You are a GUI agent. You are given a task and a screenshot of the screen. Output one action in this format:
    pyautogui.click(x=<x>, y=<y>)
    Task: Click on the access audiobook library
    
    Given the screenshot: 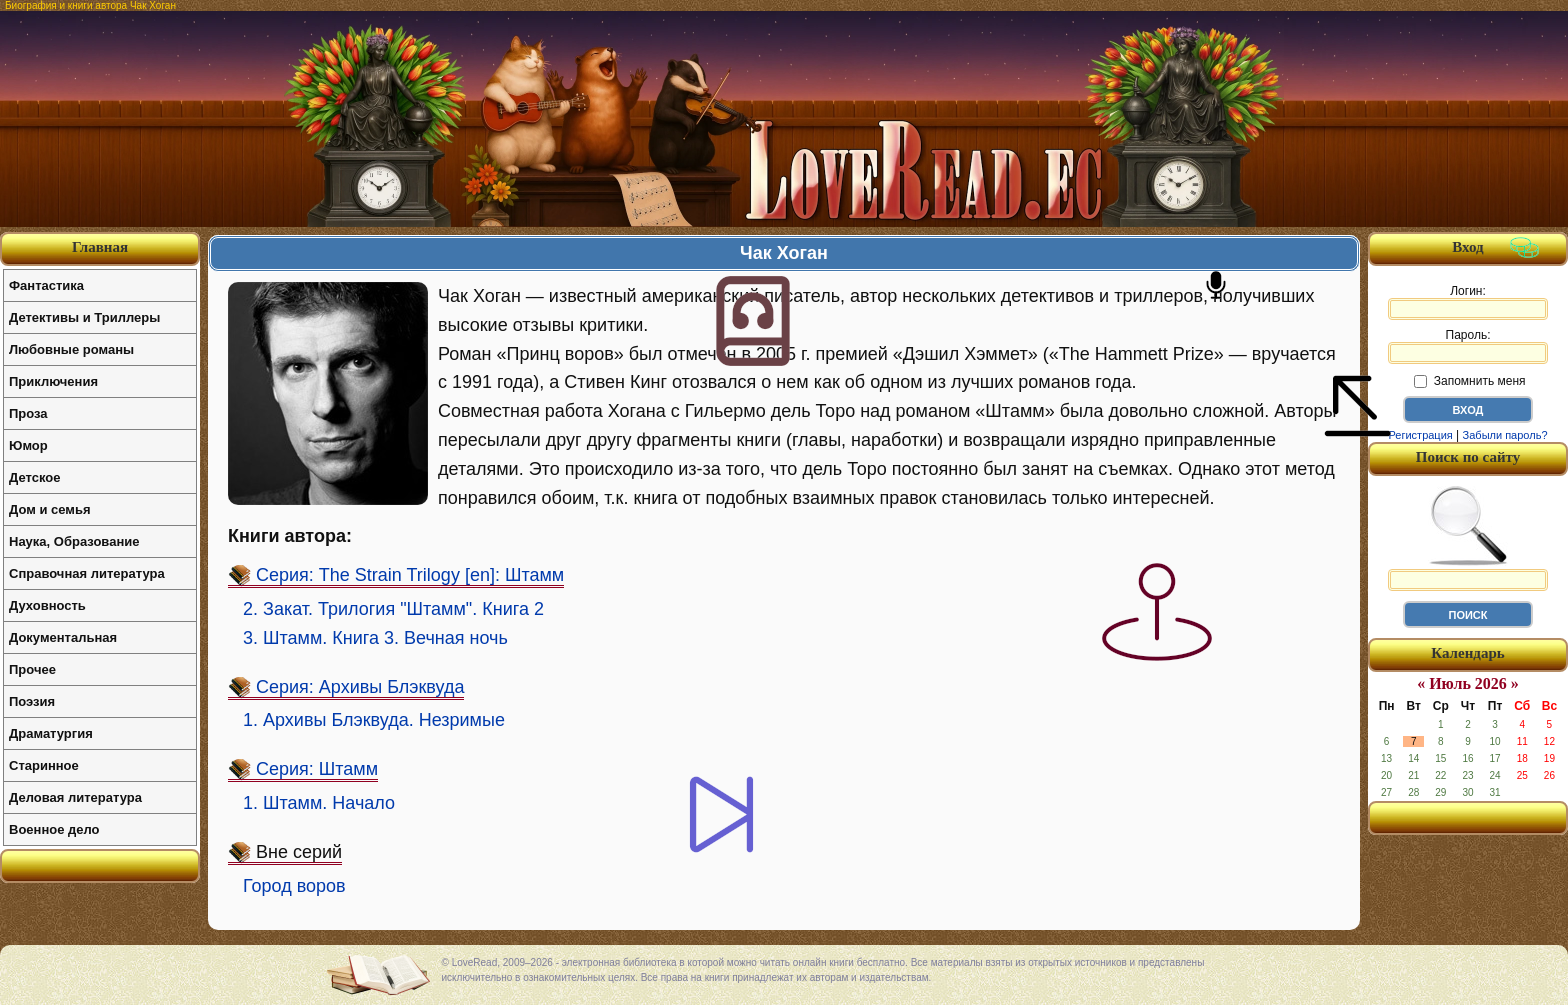 What is the action you would take?
    pyautogui.click(x=753, y=321)
    